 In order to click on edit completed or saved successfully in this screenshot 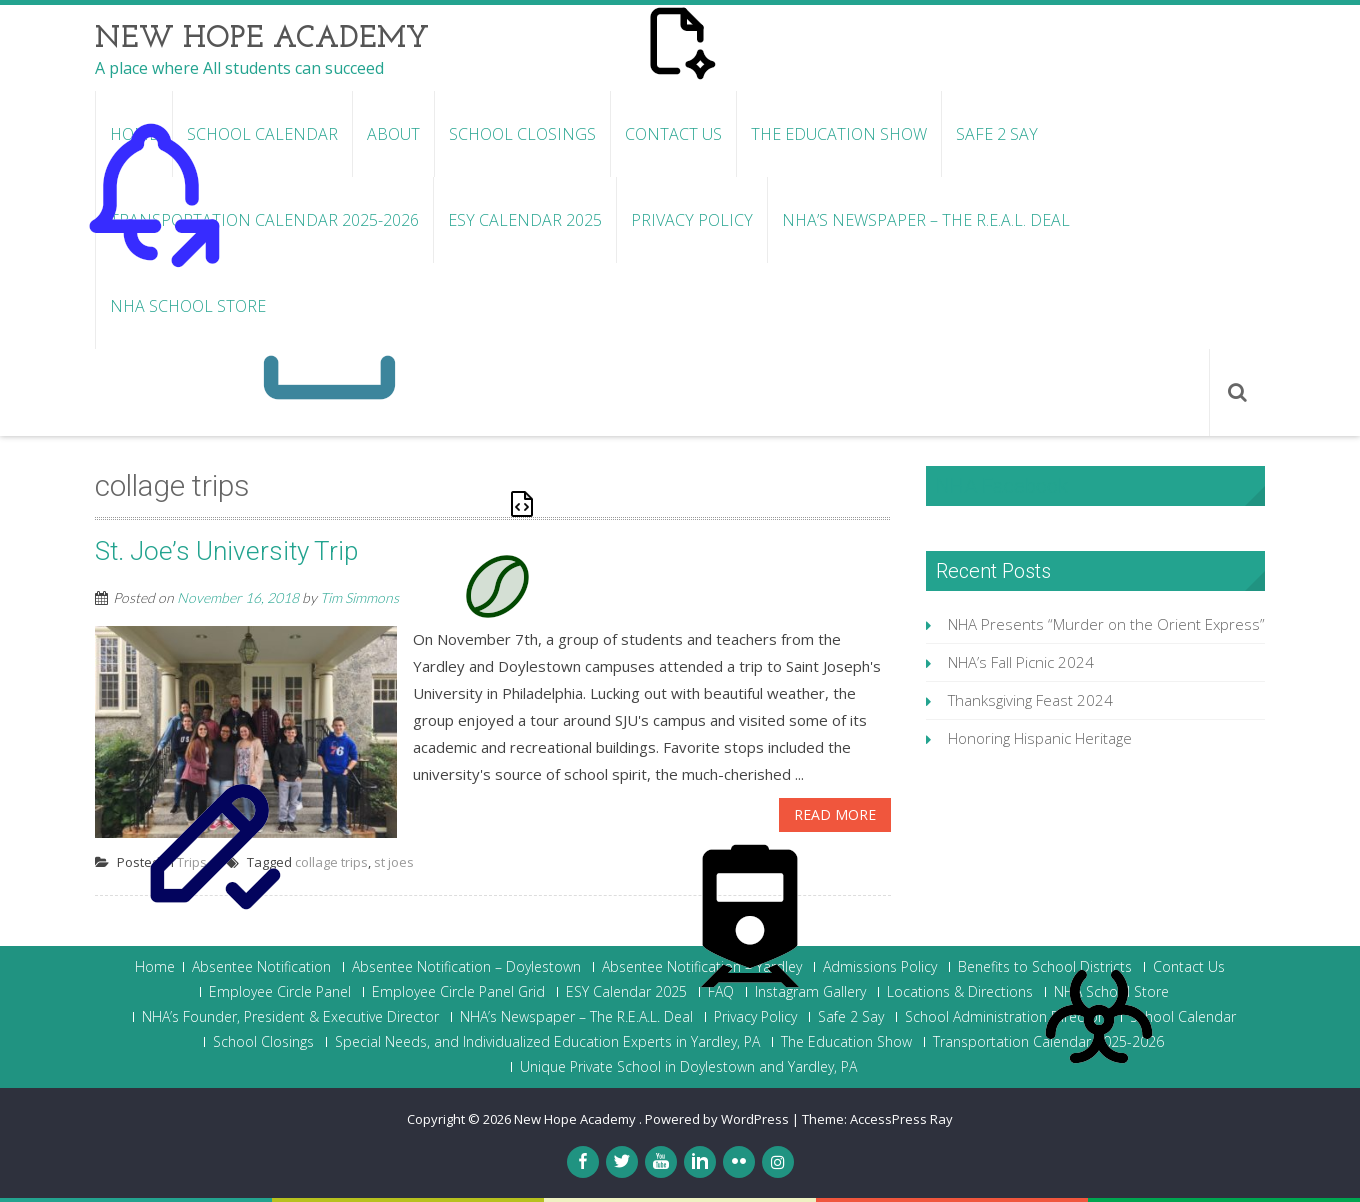, I will do `click(212, 841)`.